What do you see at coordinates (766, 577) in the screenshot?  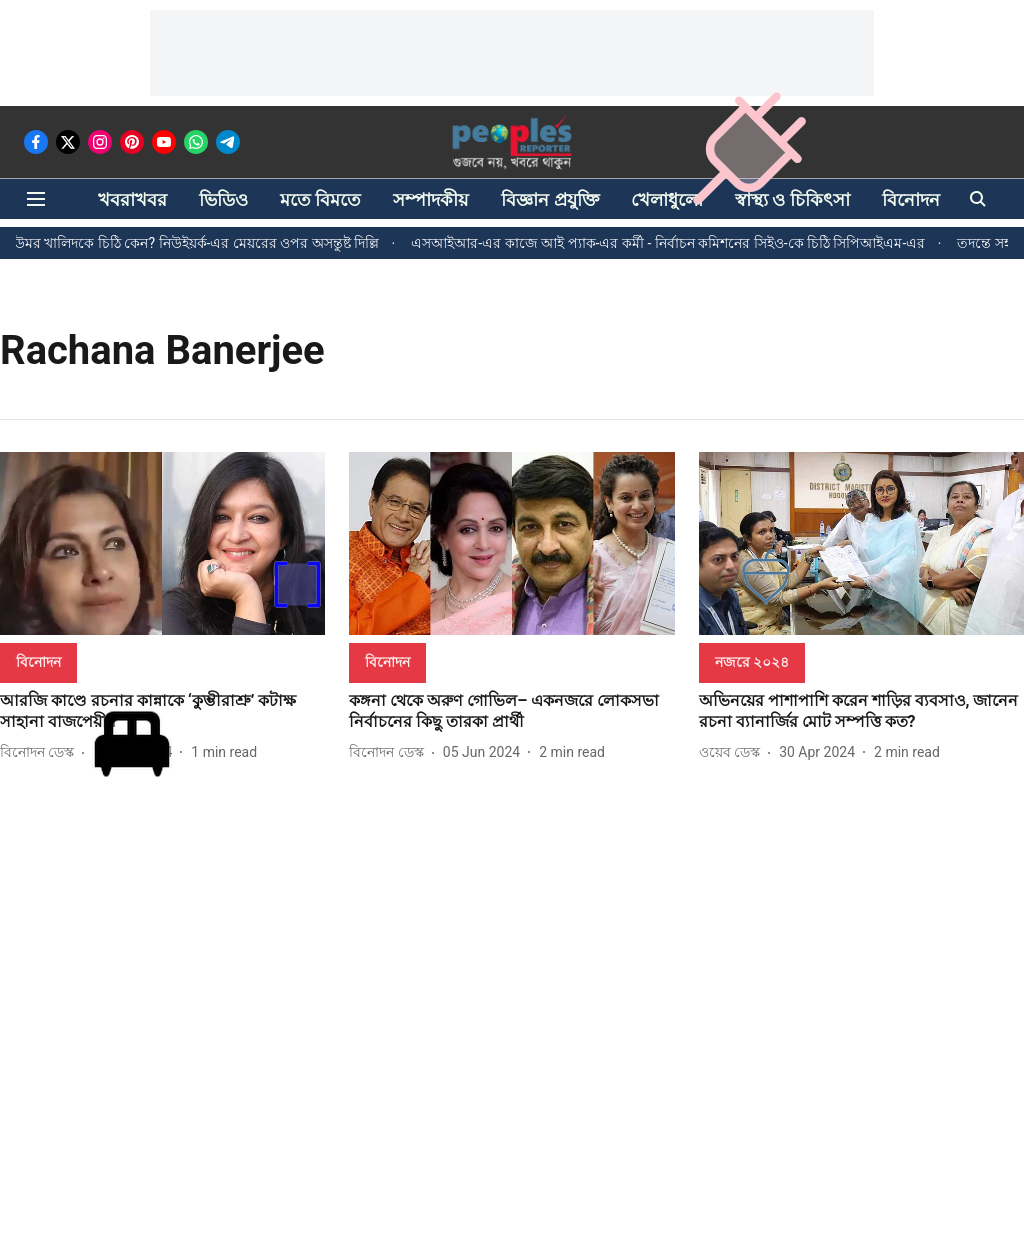 I see `nature or outdoors category indicator` at bounding box center [766, 577].